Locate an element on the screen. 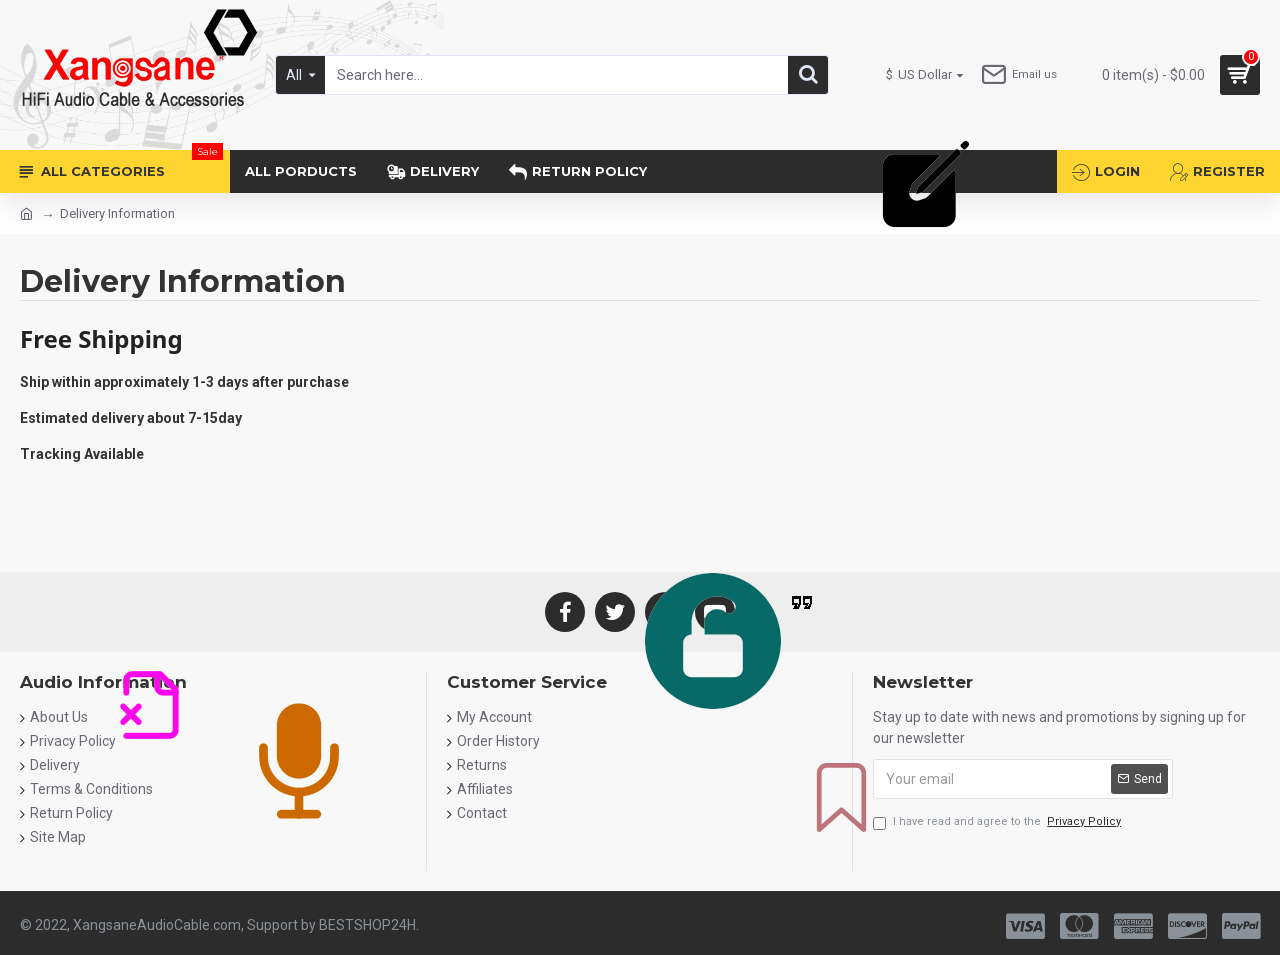 This screenshot has width=1280, height=955. delete this file is located at coordinates (151, 705).